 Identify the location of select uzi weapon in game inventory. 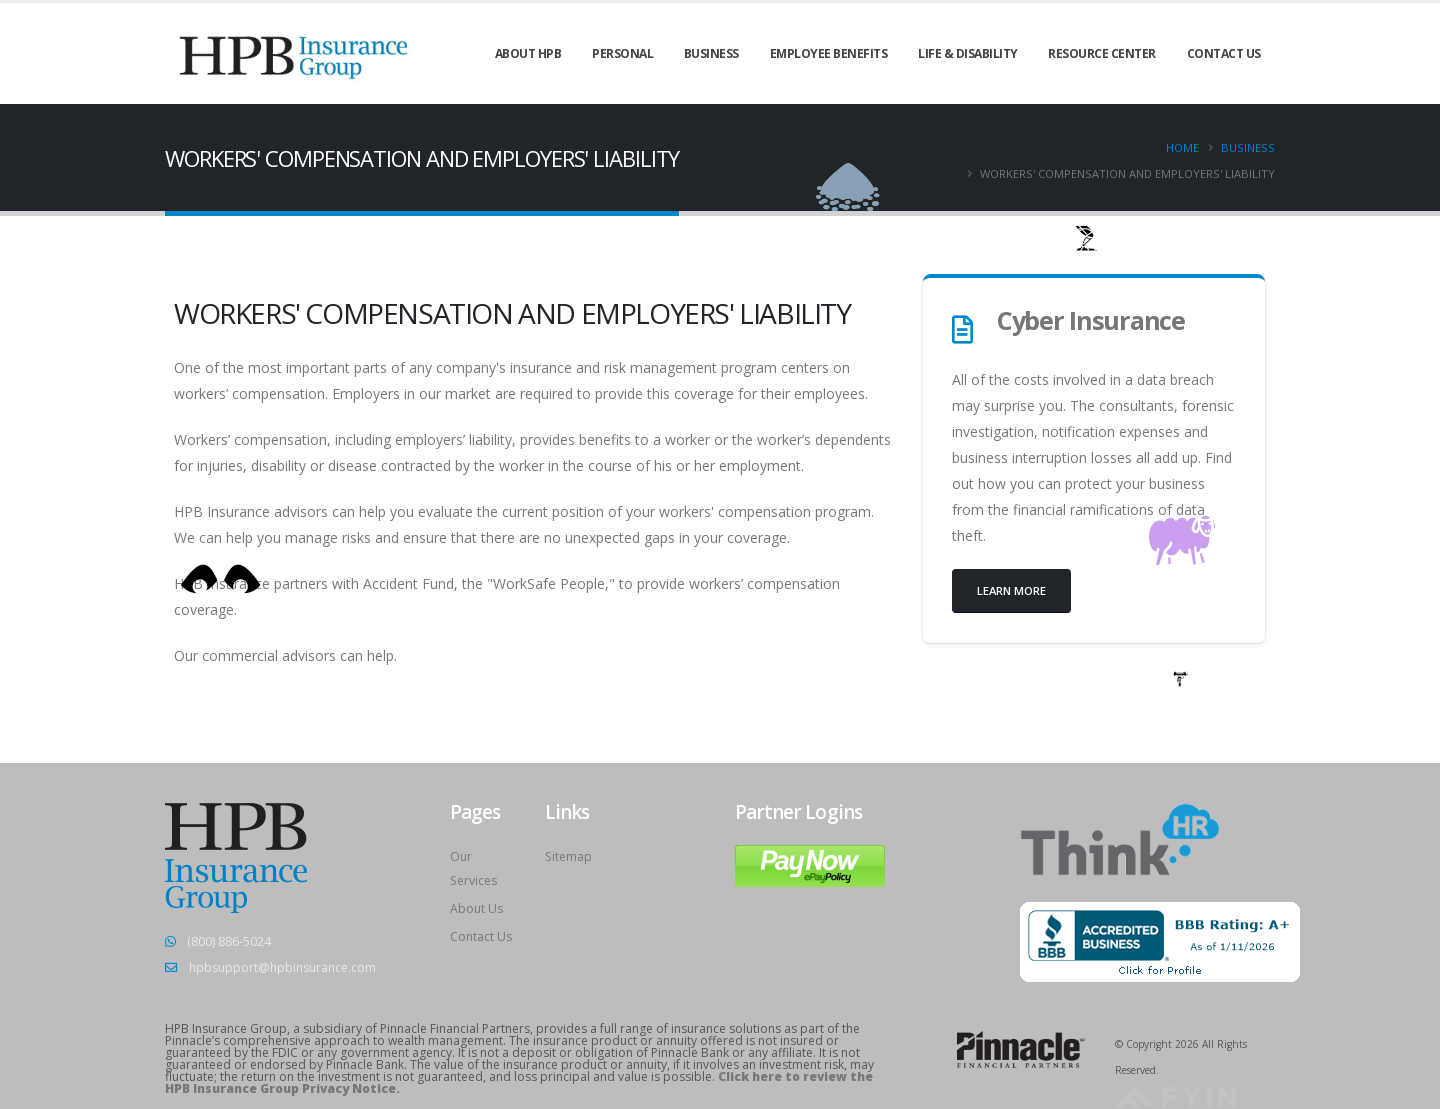
(1181, 679).